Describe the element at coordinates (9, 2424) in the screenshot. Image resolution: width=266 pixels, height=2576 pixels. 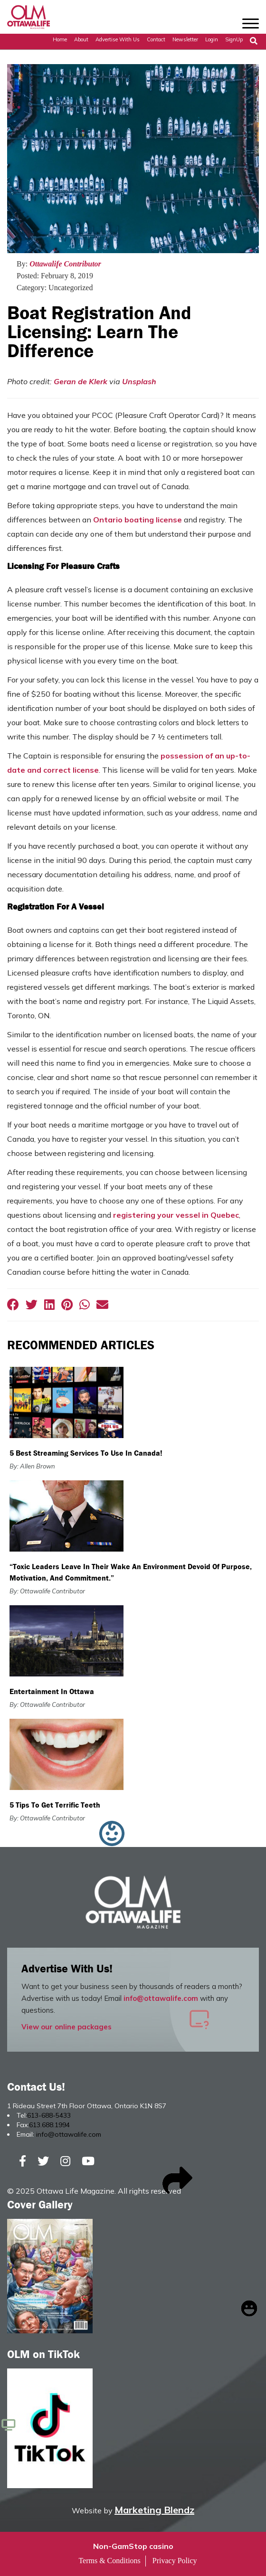
I see `access TV or video streaming` at that location.